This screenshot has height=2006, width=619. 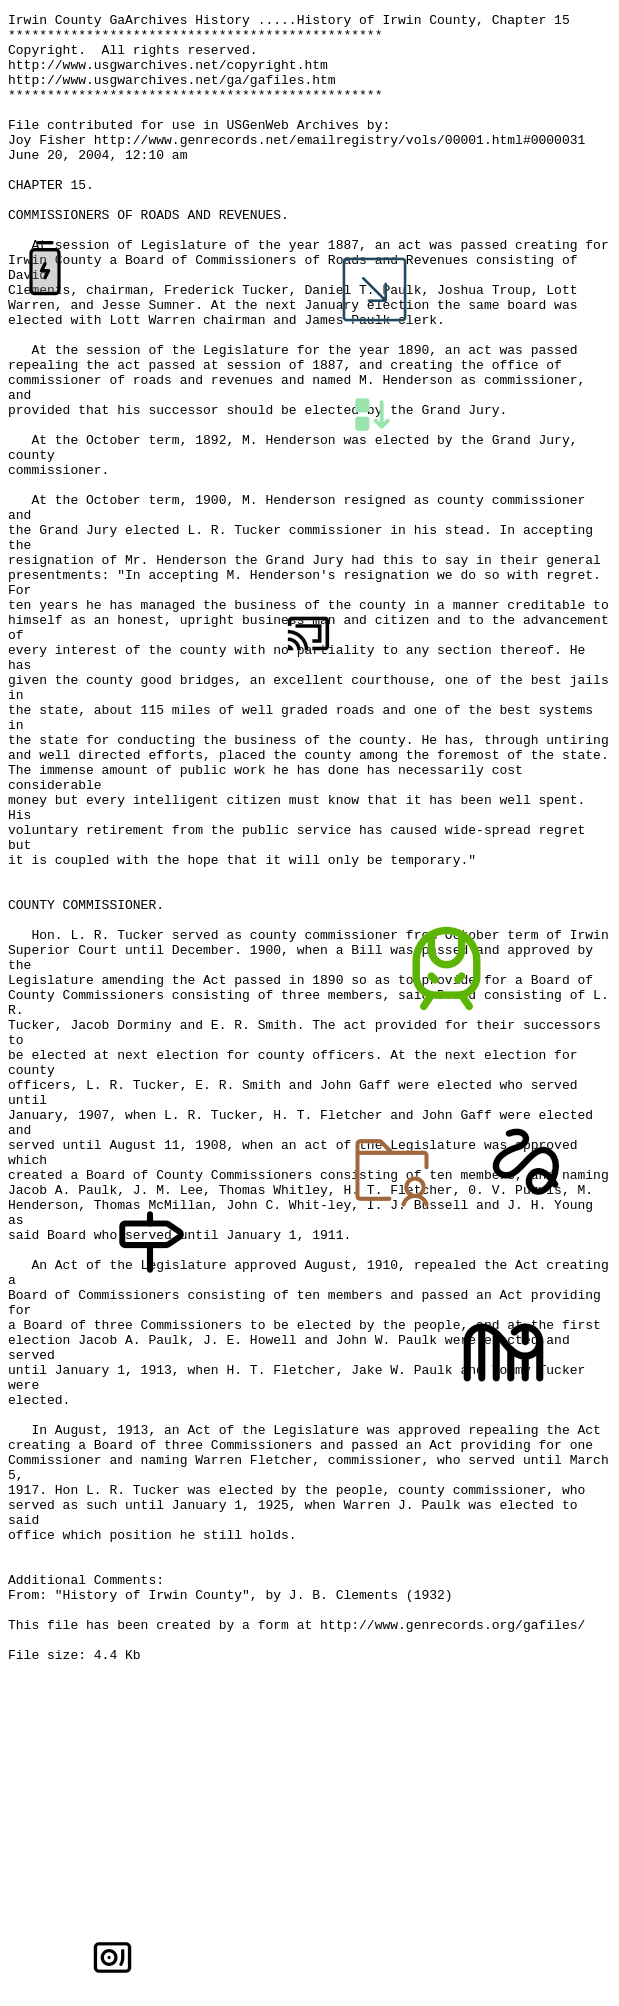 I want to click on access music or audio player, so click(x=112, y=1957).